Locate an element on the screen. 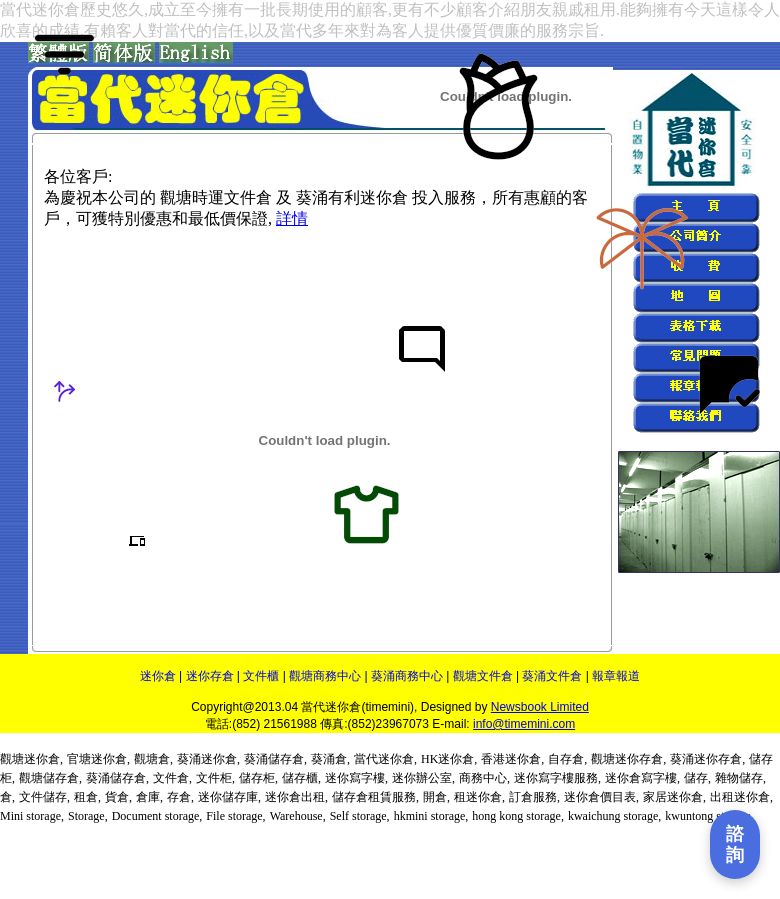 This screenshot has width=780, height=899. message has been read is located at coordinates (729, 385).